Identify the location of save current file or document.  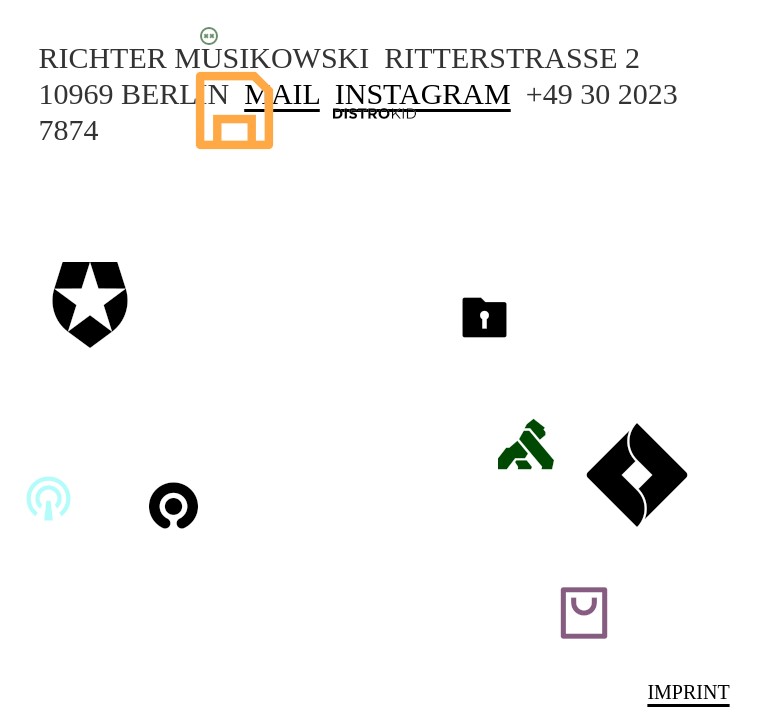
(234, 110).